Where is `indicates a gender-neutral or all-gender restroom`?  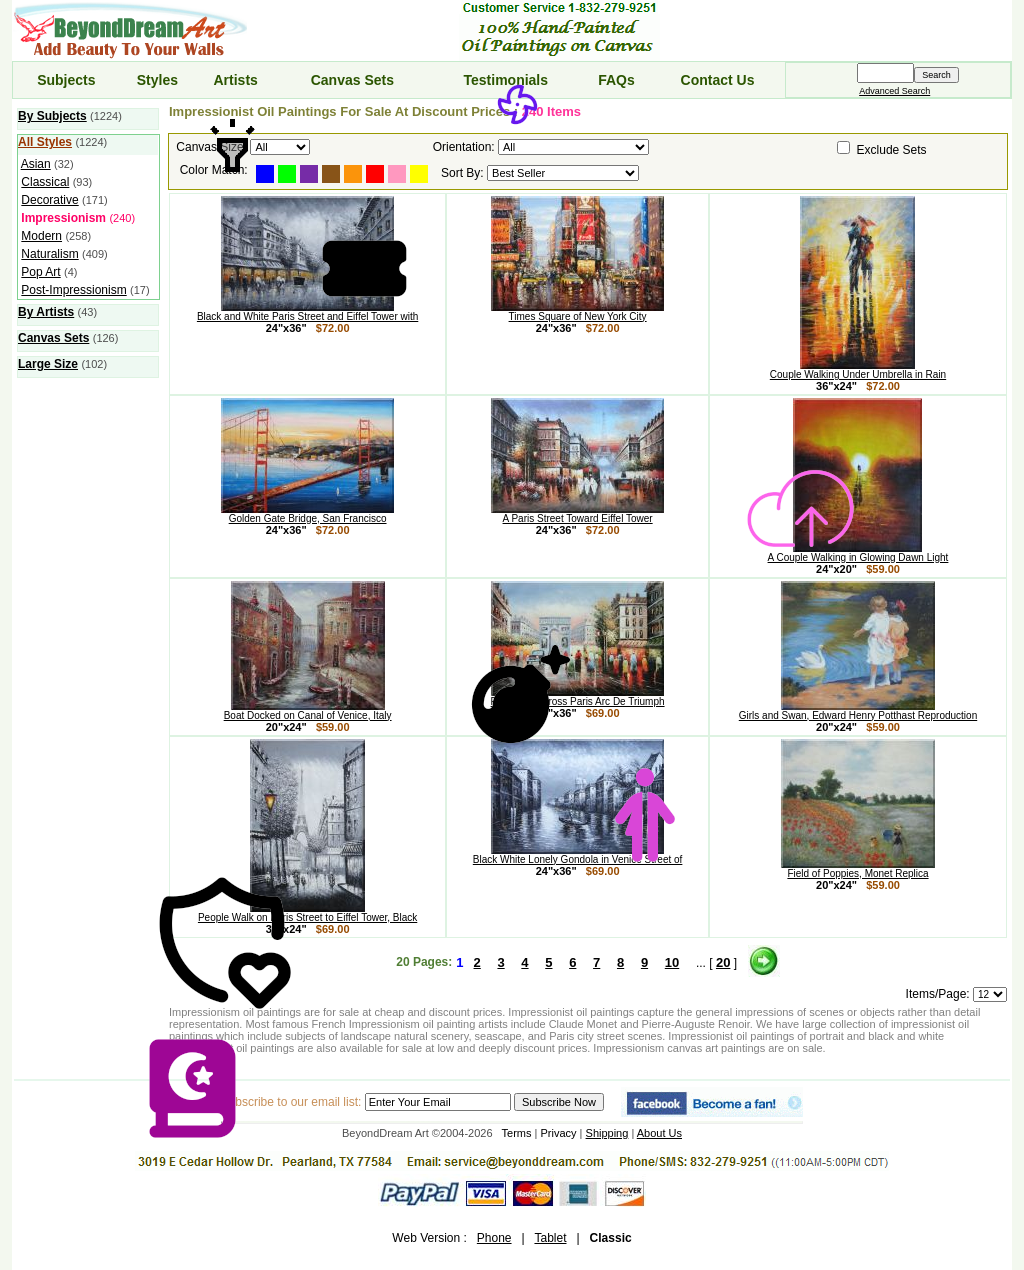 indicates a gender-neutral or all-gender restroom is located at coordinates (645, 815).